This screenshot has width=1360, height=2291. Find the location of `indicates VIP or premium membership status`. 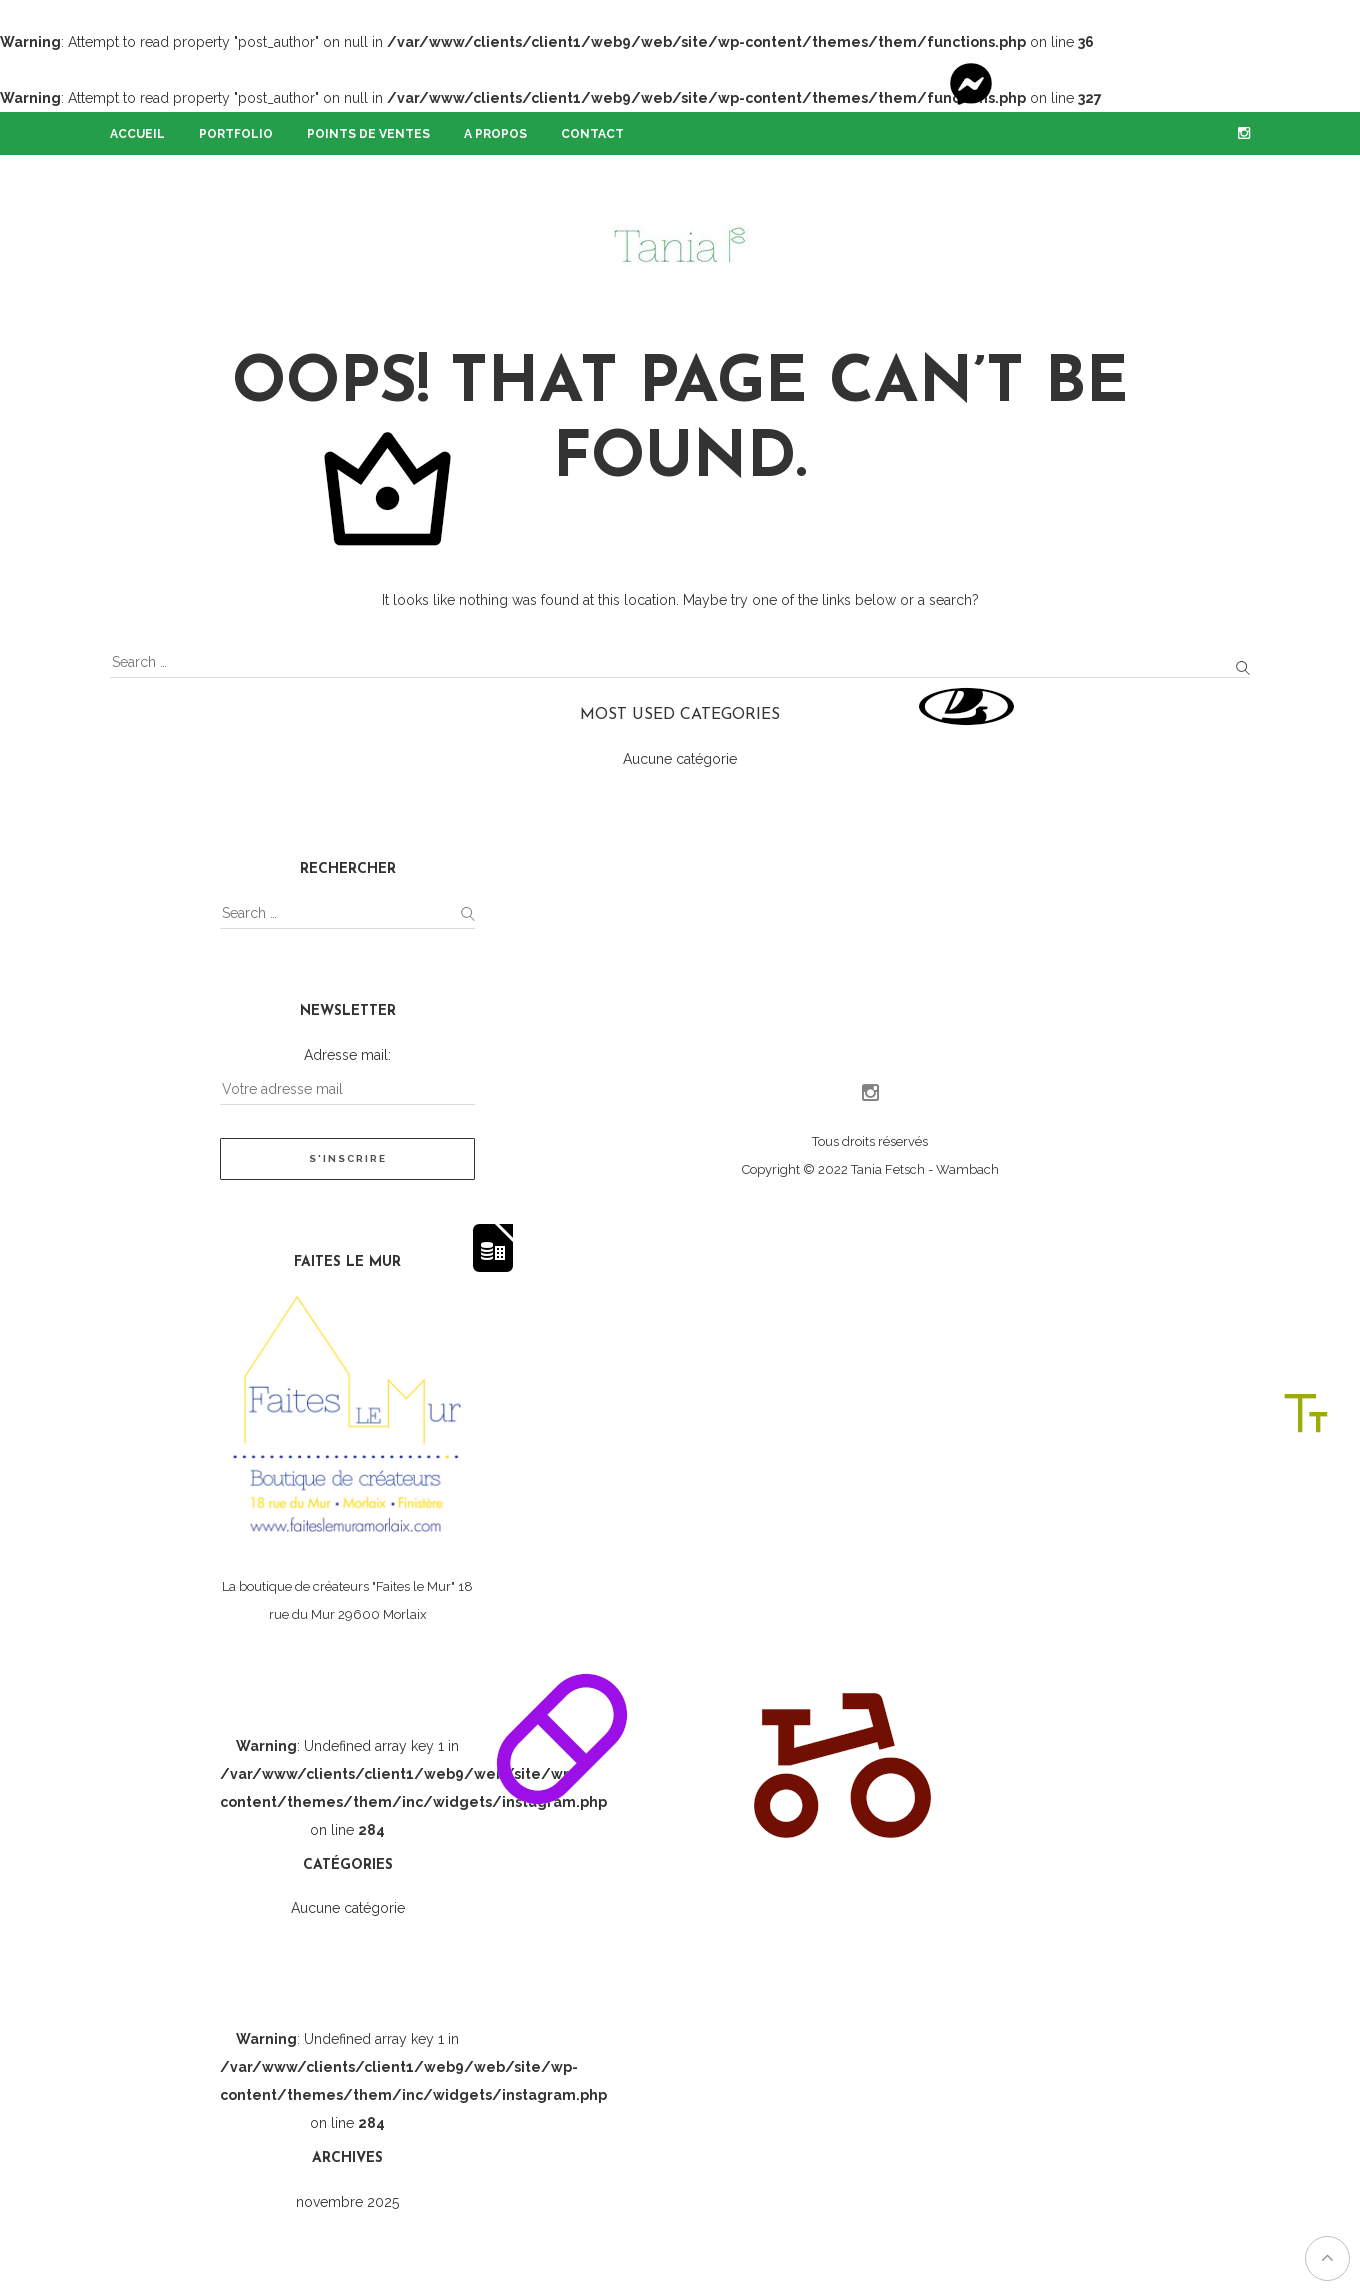

indicates VIP or premium membership status is located at coordinates (387, 492).